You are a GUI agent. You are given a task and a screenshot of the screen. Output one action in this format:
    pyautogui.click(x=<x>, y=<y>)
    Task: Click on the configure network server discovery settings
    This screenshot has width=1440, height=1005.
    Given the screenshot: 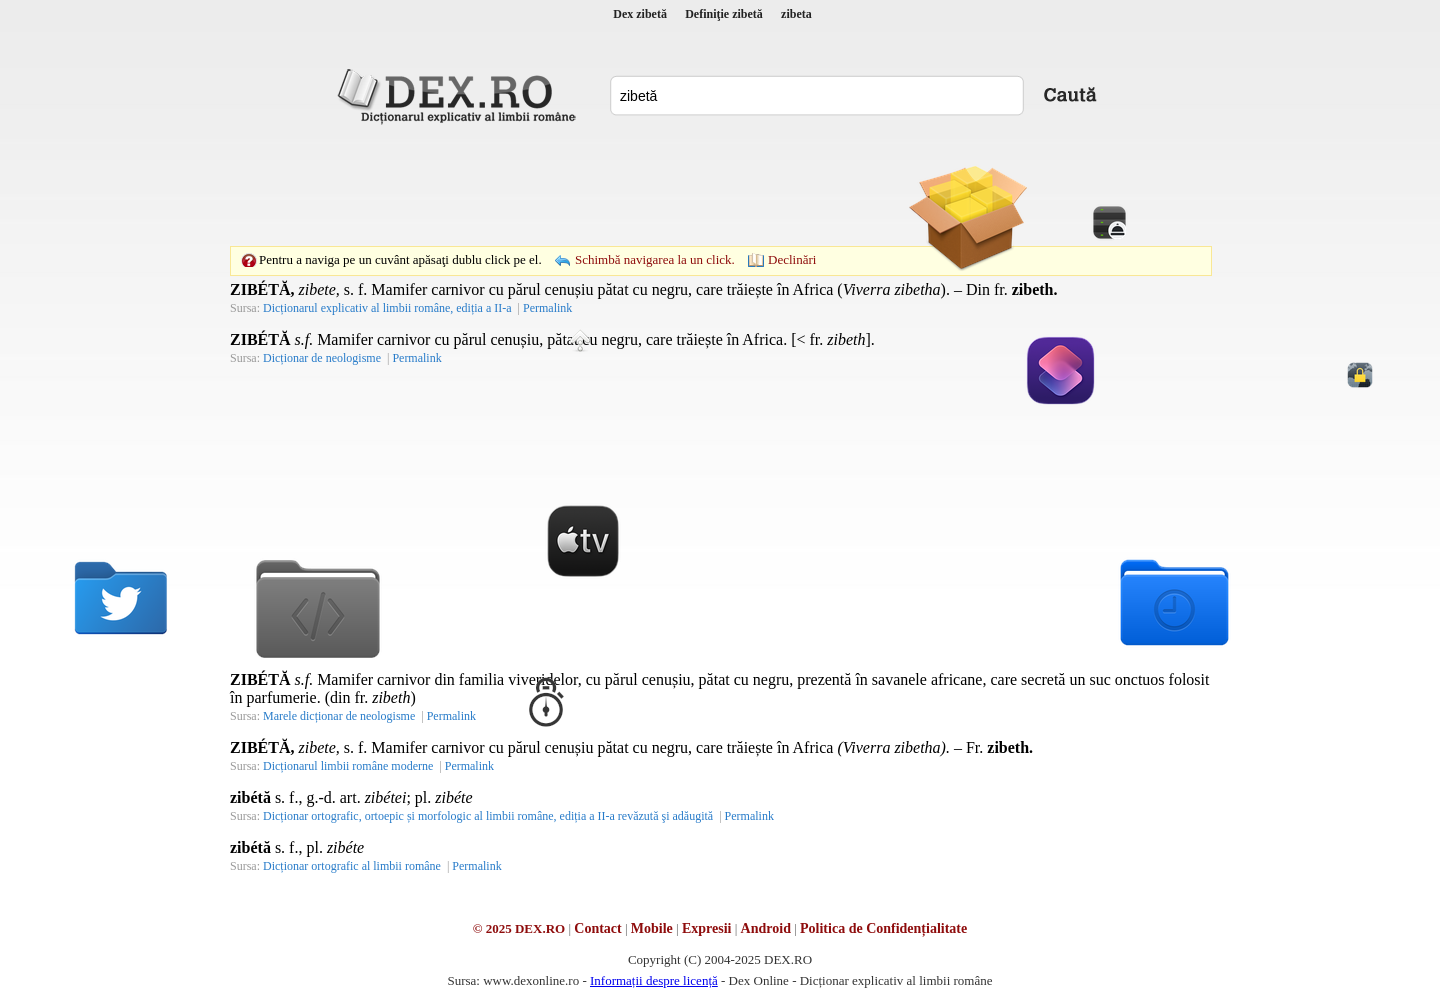 What is the action you would take?
    pyautogui.click(x=1109, y=222)
    